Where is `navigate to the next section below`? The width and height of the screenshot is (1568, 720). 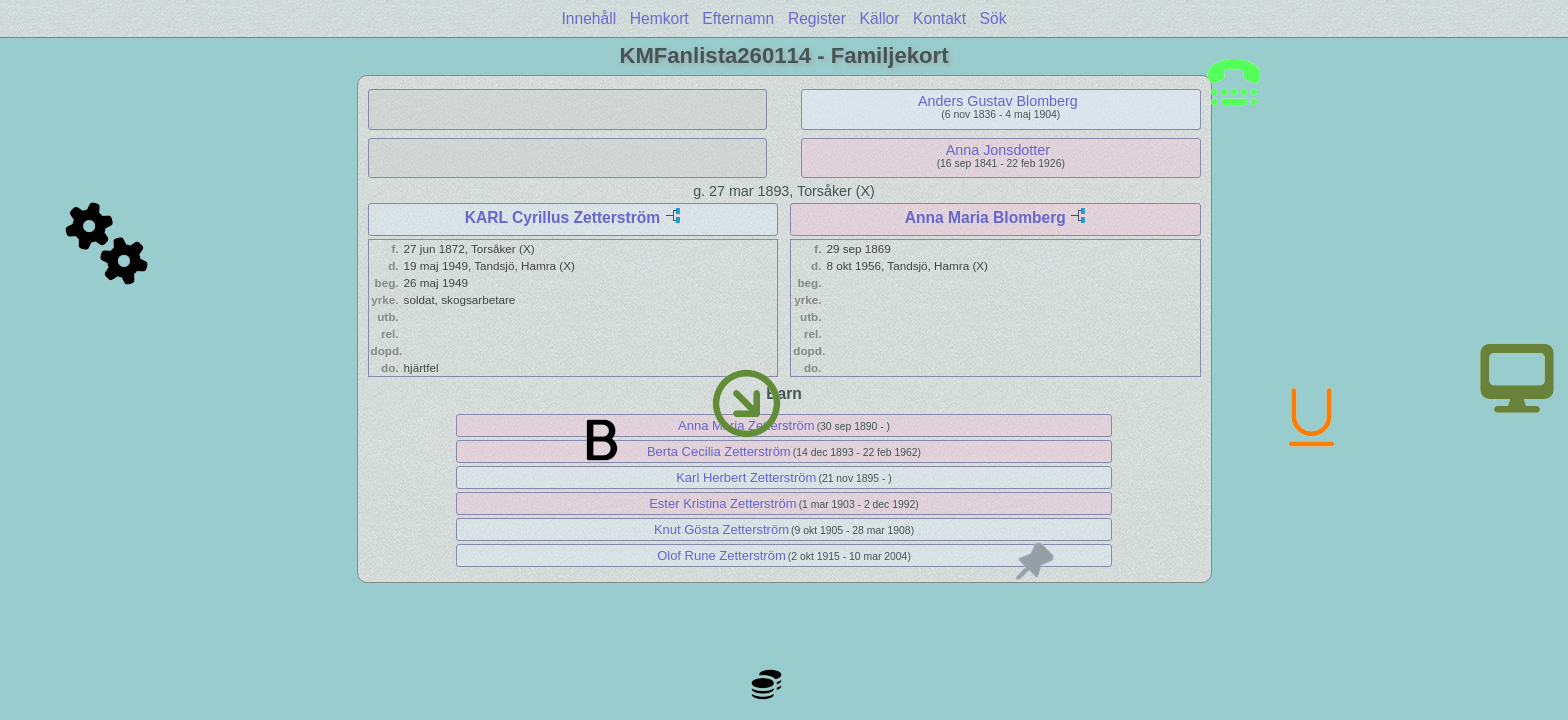
navigate to the next section below is located at coordinates (746, 403).